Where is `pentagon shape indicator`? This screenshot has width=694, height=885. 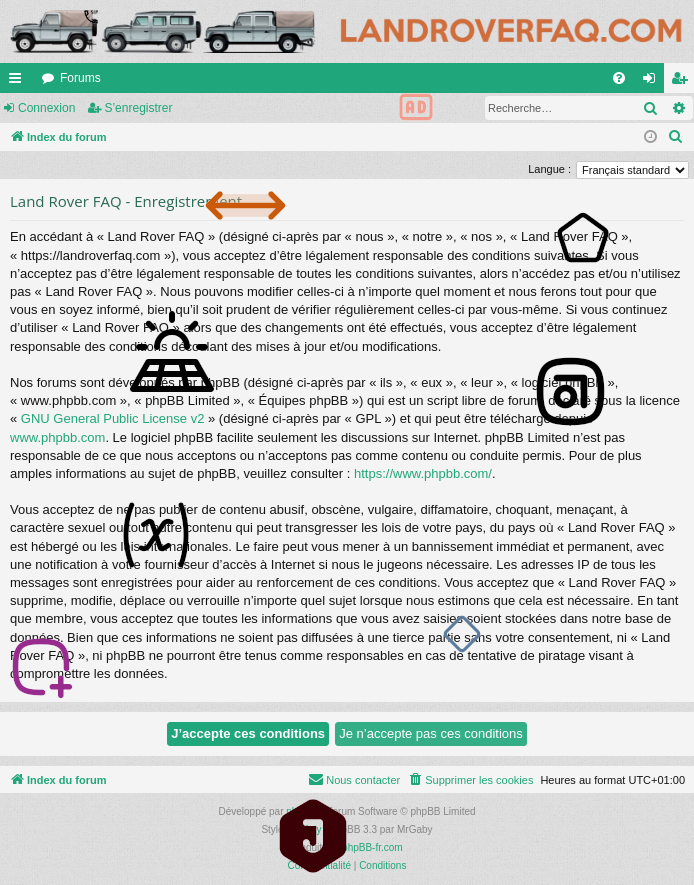 pentagon shape indicator is located at coordinates (583, 239).